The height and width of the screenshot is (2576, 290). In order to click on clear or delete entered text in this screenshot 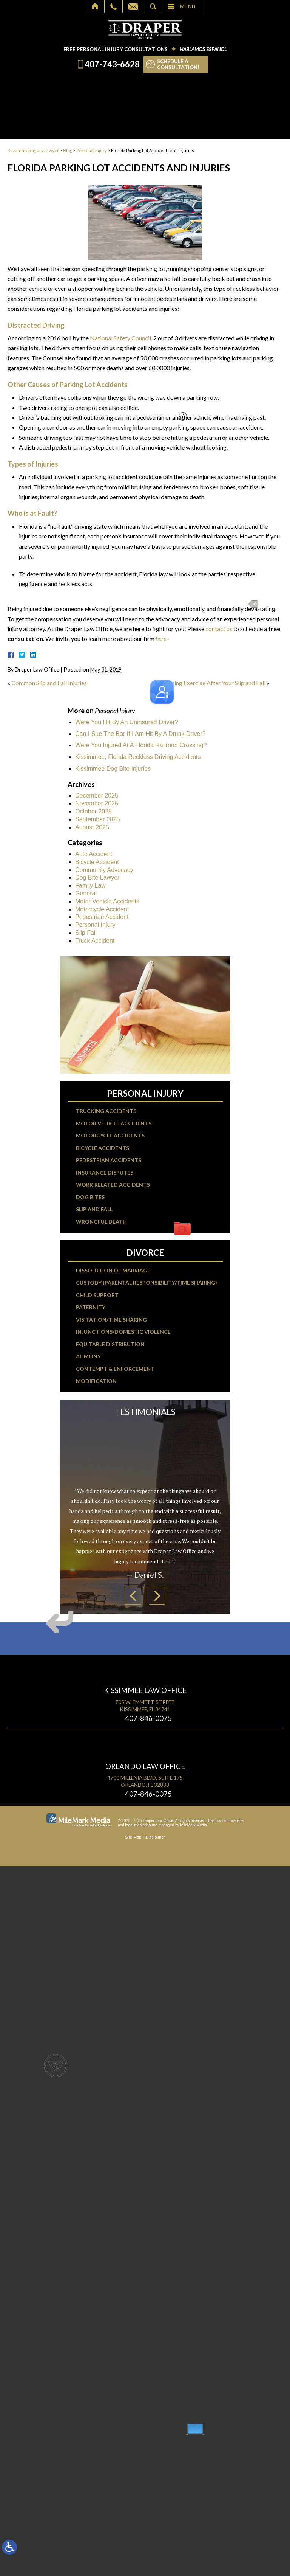, I will do `click(252, 604)`.